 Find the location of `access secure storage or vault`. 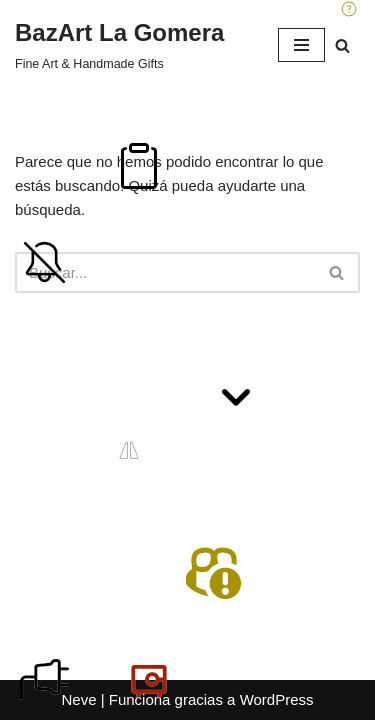

access secure storage or vault is located at coordinates (149, 680).